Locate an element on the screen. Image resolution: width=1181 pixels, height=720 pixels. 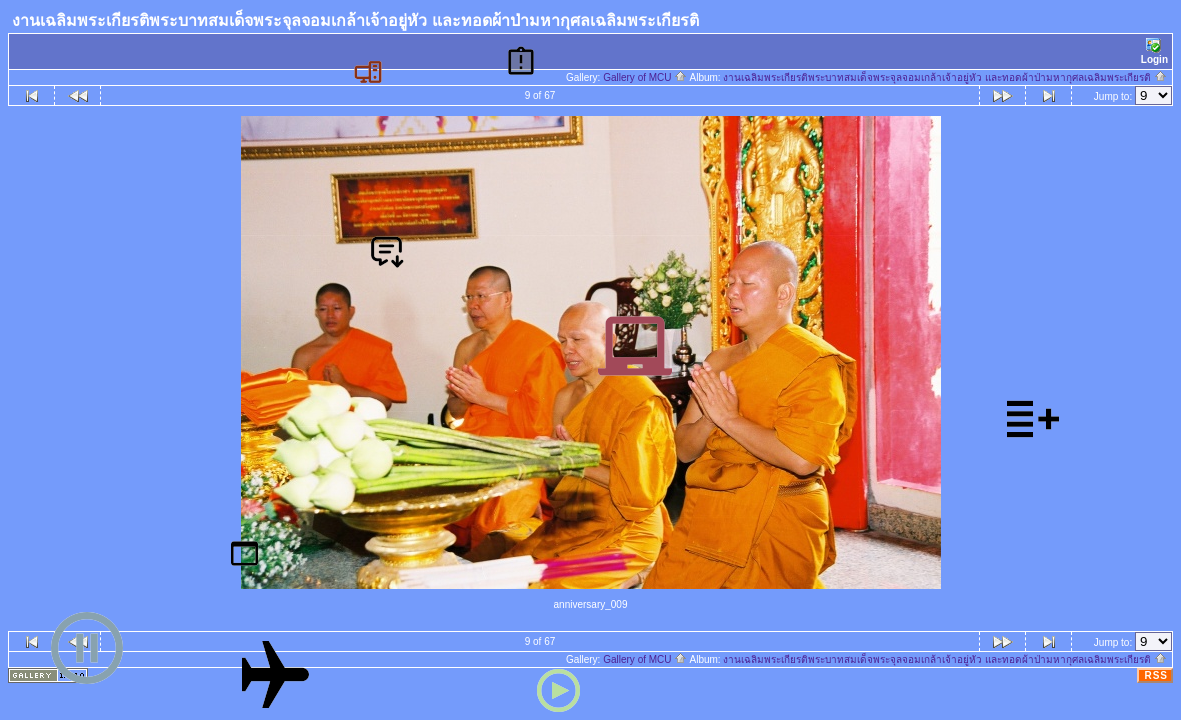
play media or video content is located at coordinates (558, 690).